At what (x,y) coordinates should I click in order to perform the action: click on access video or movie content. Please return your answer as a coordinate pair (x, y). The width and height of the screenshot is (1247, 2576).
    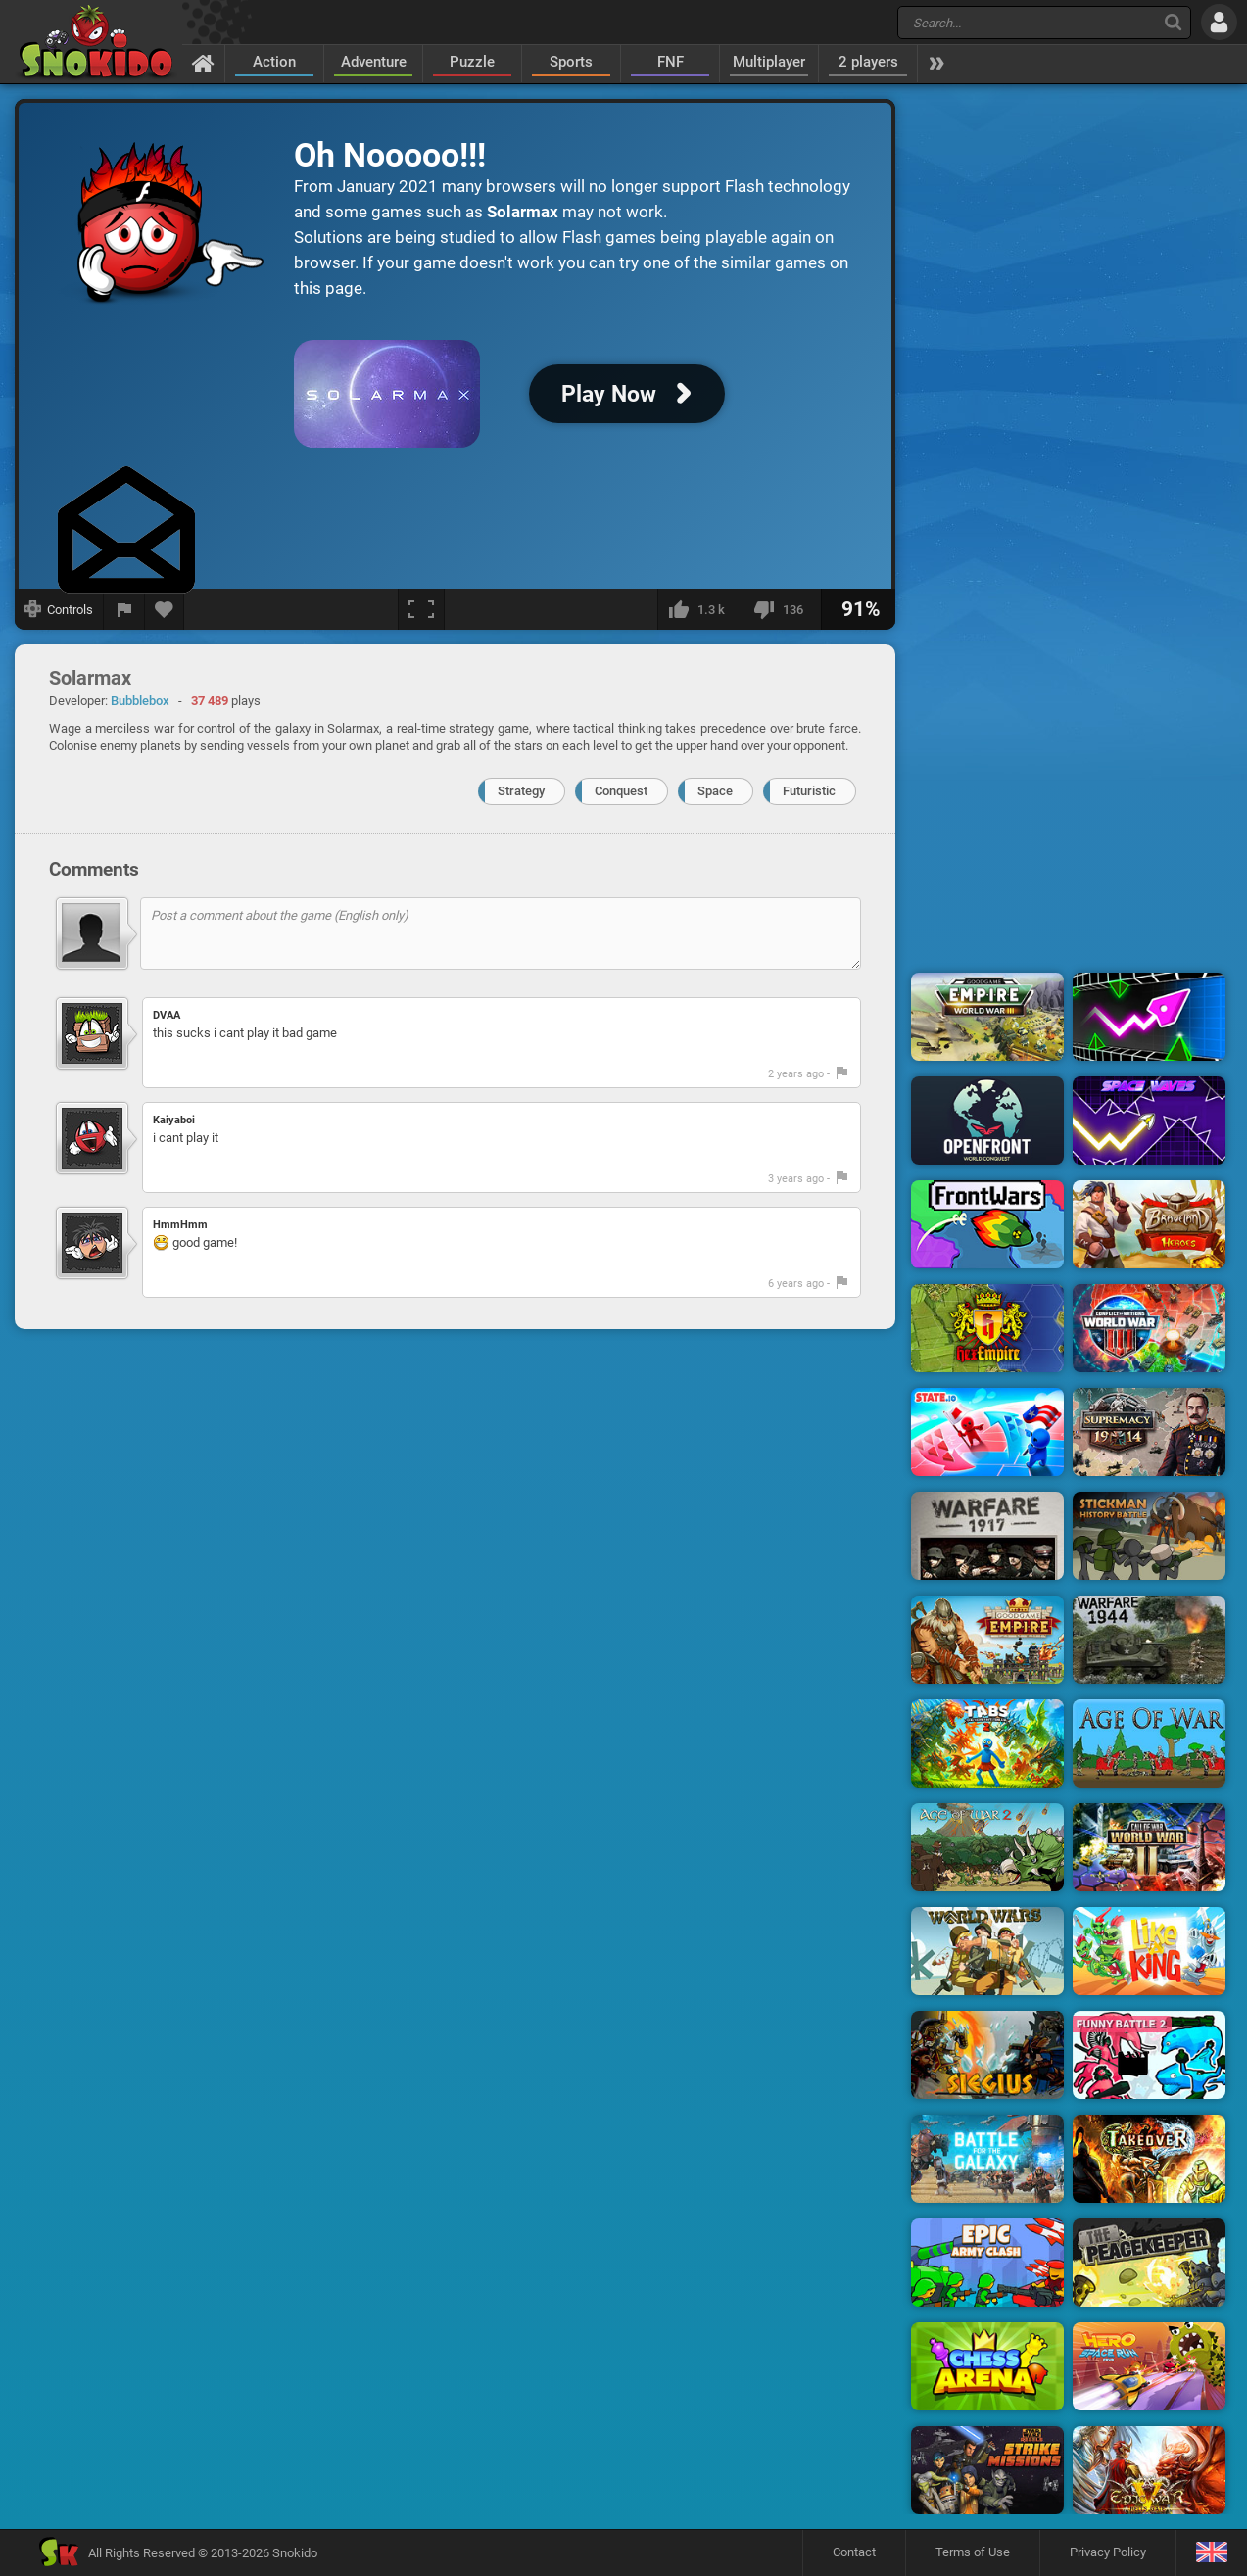
    Looking at the image, I should click on (1132, 2063).